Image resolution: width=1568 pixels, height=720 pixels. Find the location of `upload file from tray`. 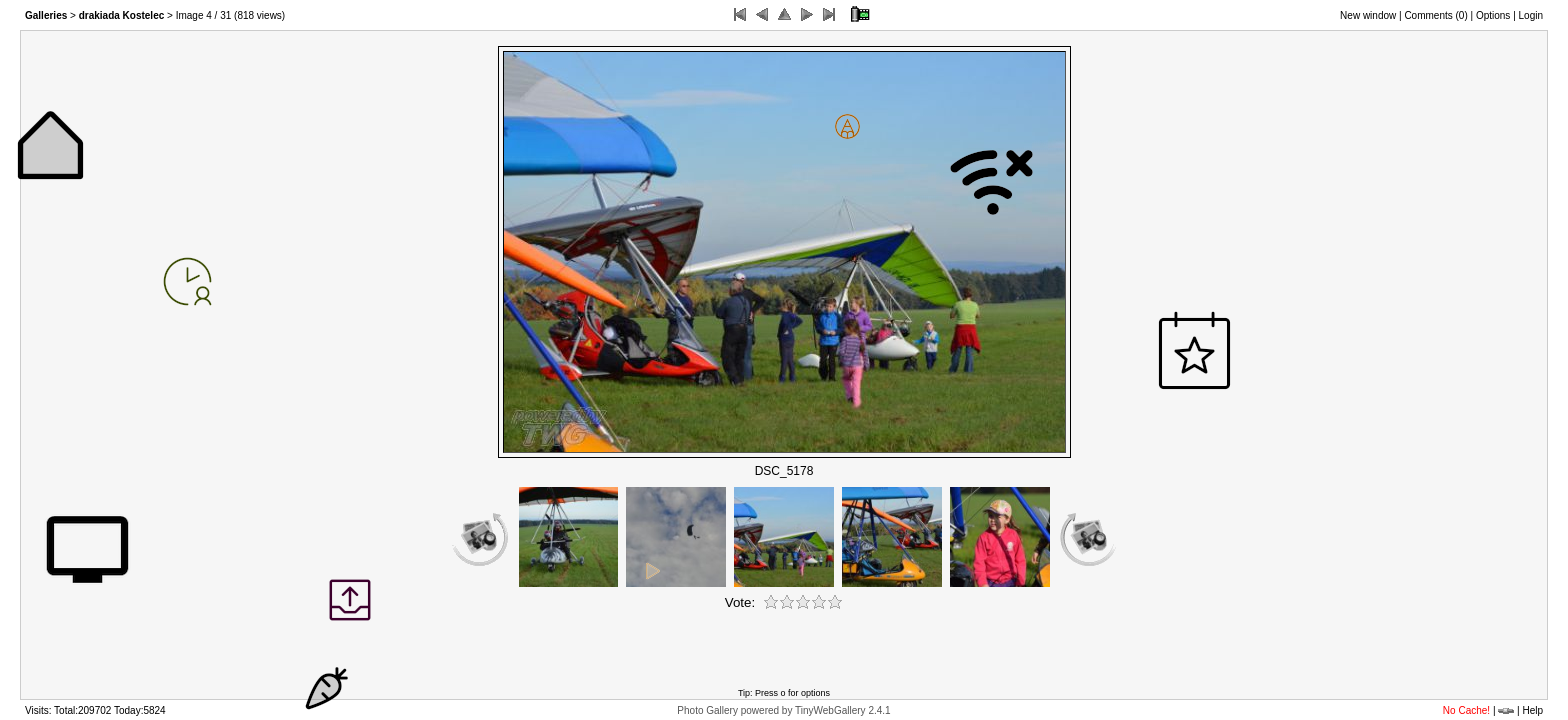

upload file from tray is located at coordinates (350, 600).